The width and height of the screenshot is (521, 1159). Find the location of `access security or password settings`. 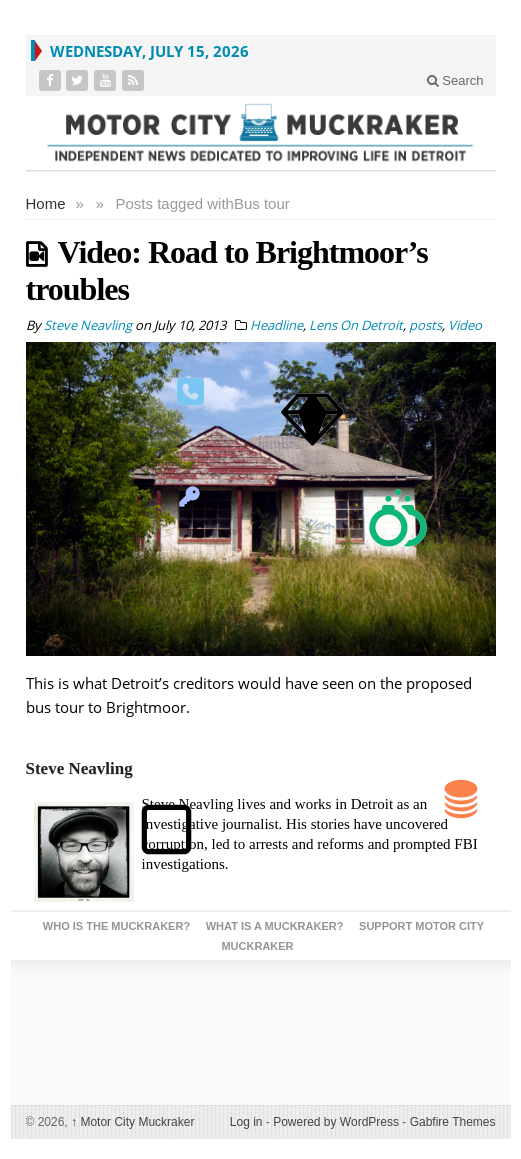

access security or password settings is located at coordinates (189, 496).